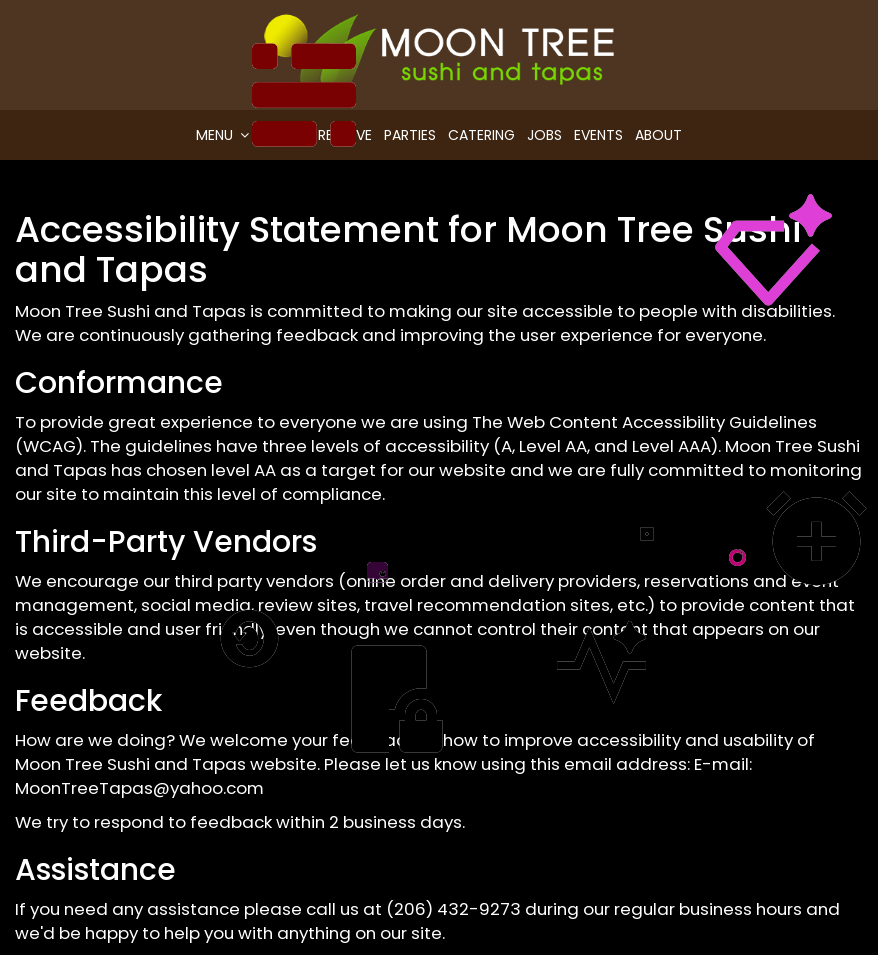  What do you see at coordinates (601, 665) in the screenshot?
I see `access AI-powered health monitoring` at bounding box center [601, 665].